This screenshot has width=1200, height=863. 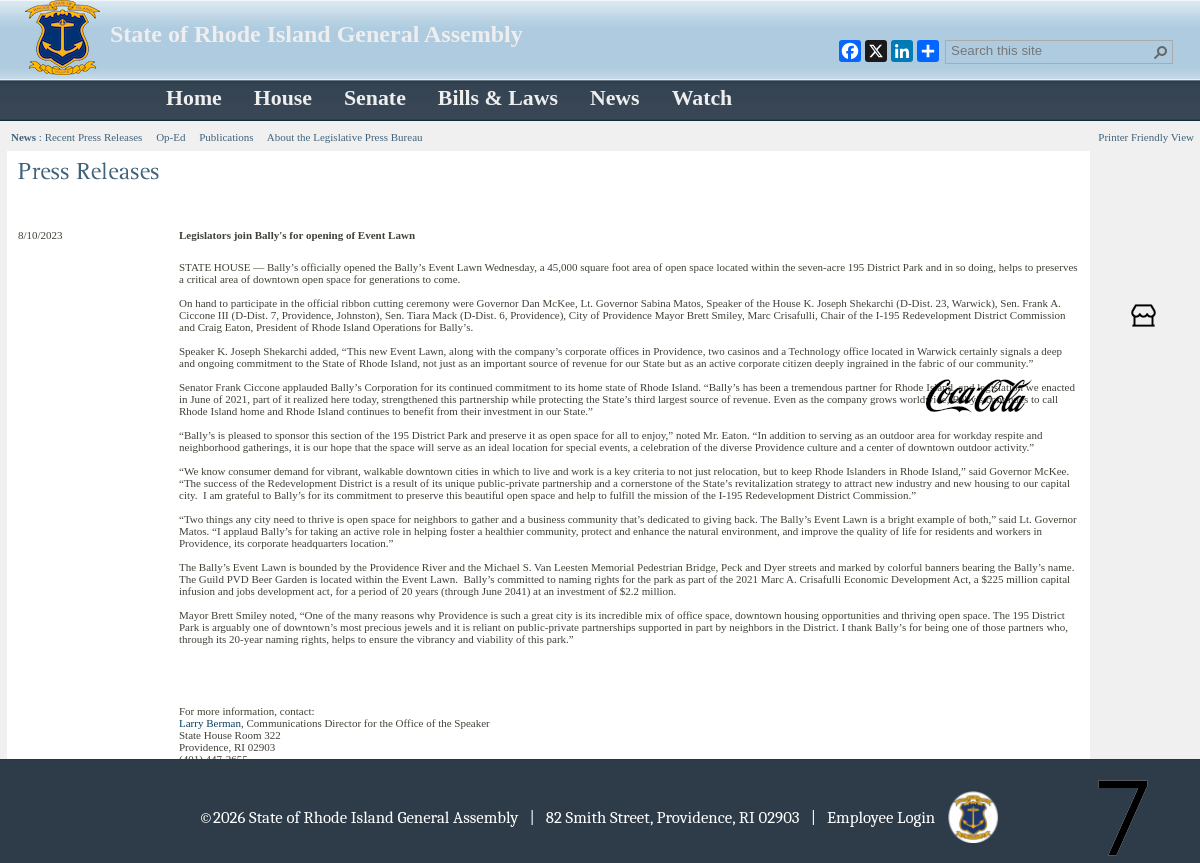 What do you see at coordinates (1143, 315) in the screenshot?
I see `visit the online store` at bounding box center [1143, 315].